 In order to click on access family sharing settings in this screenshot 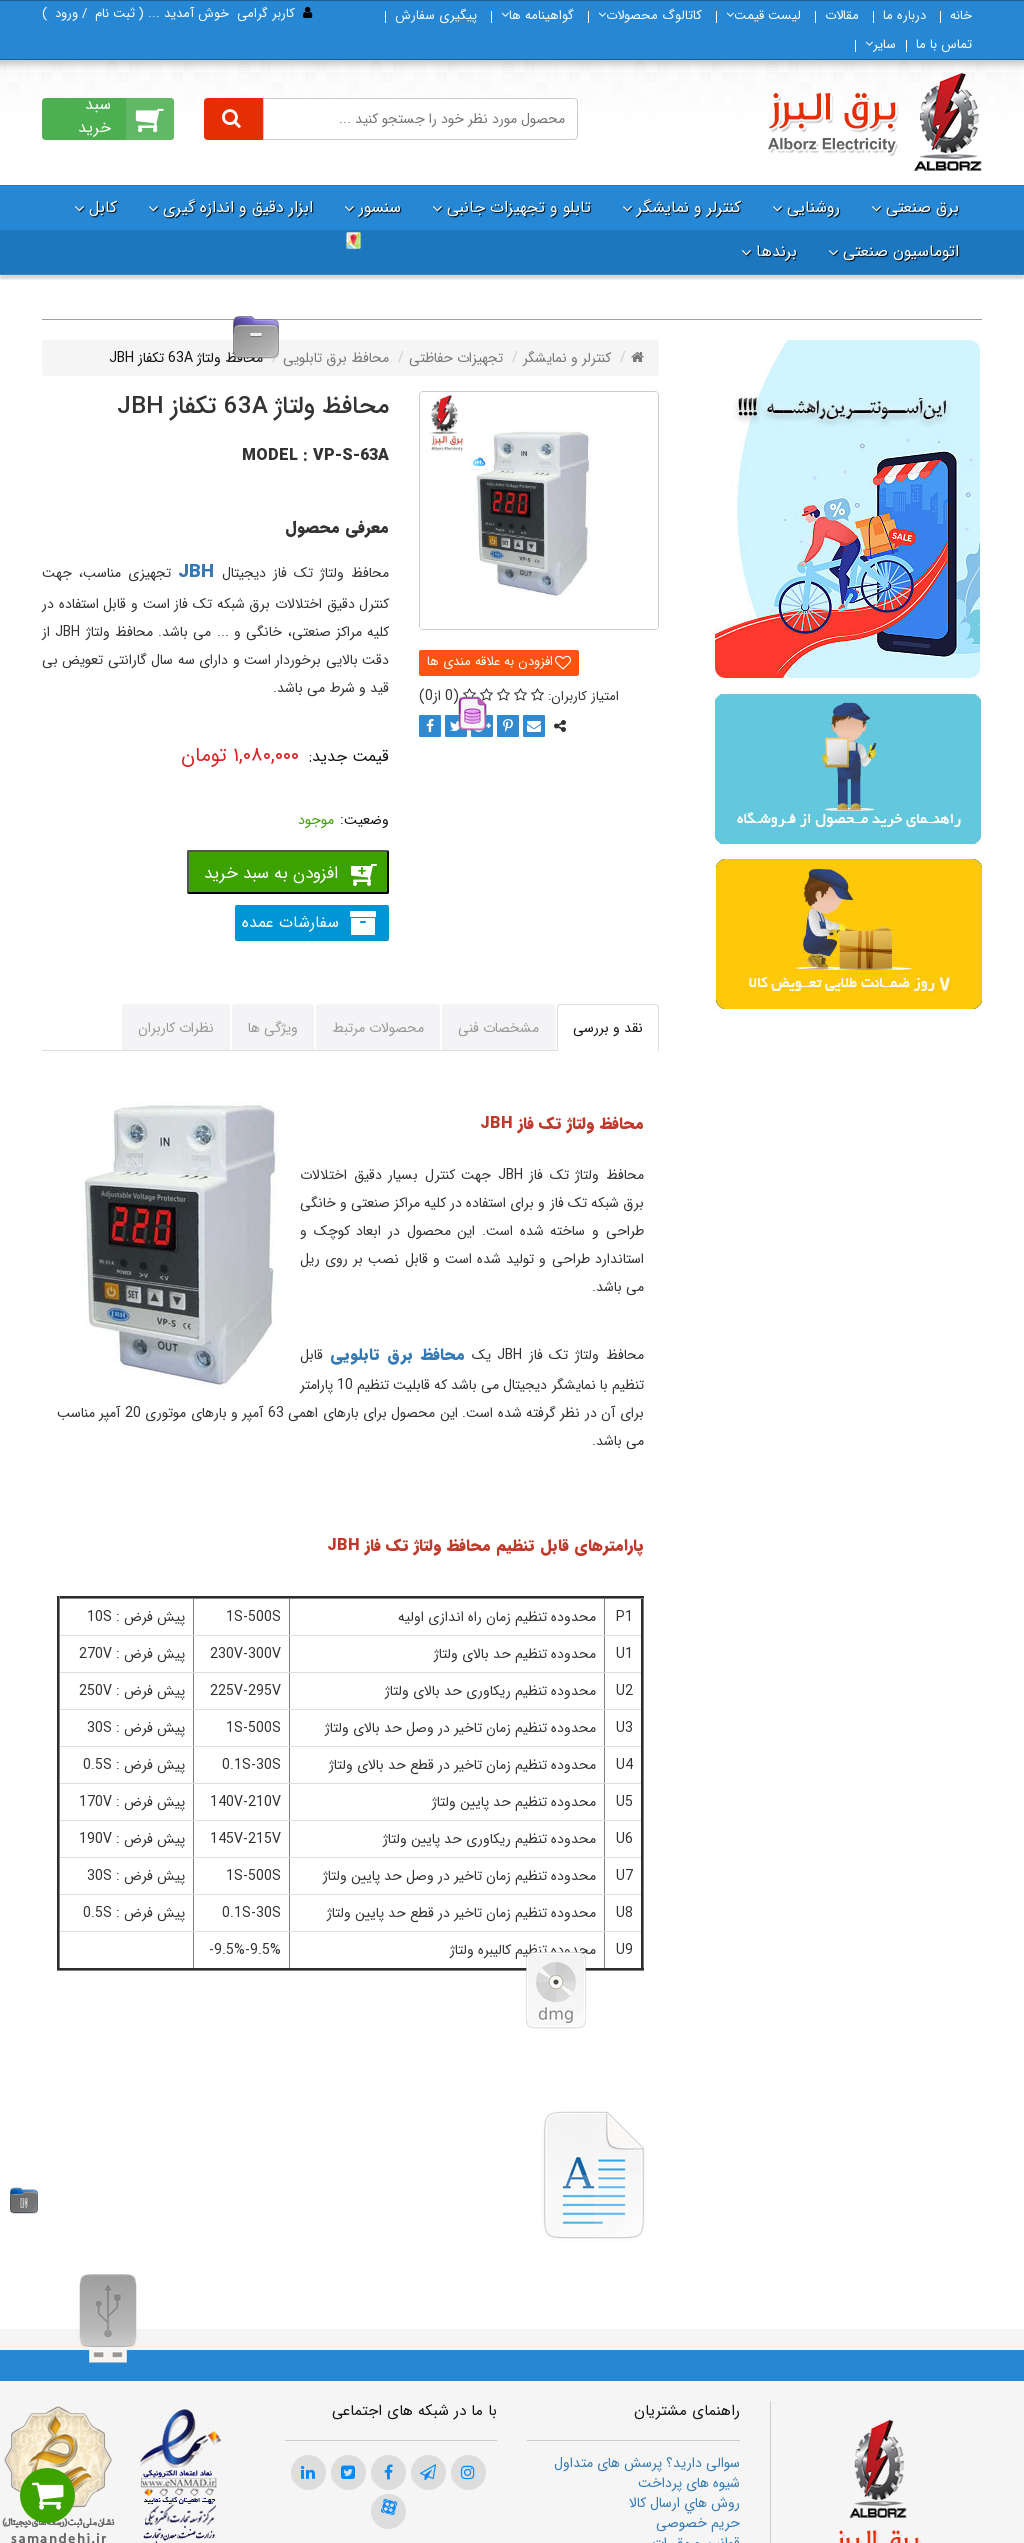, I will do `click(479, 462)`.